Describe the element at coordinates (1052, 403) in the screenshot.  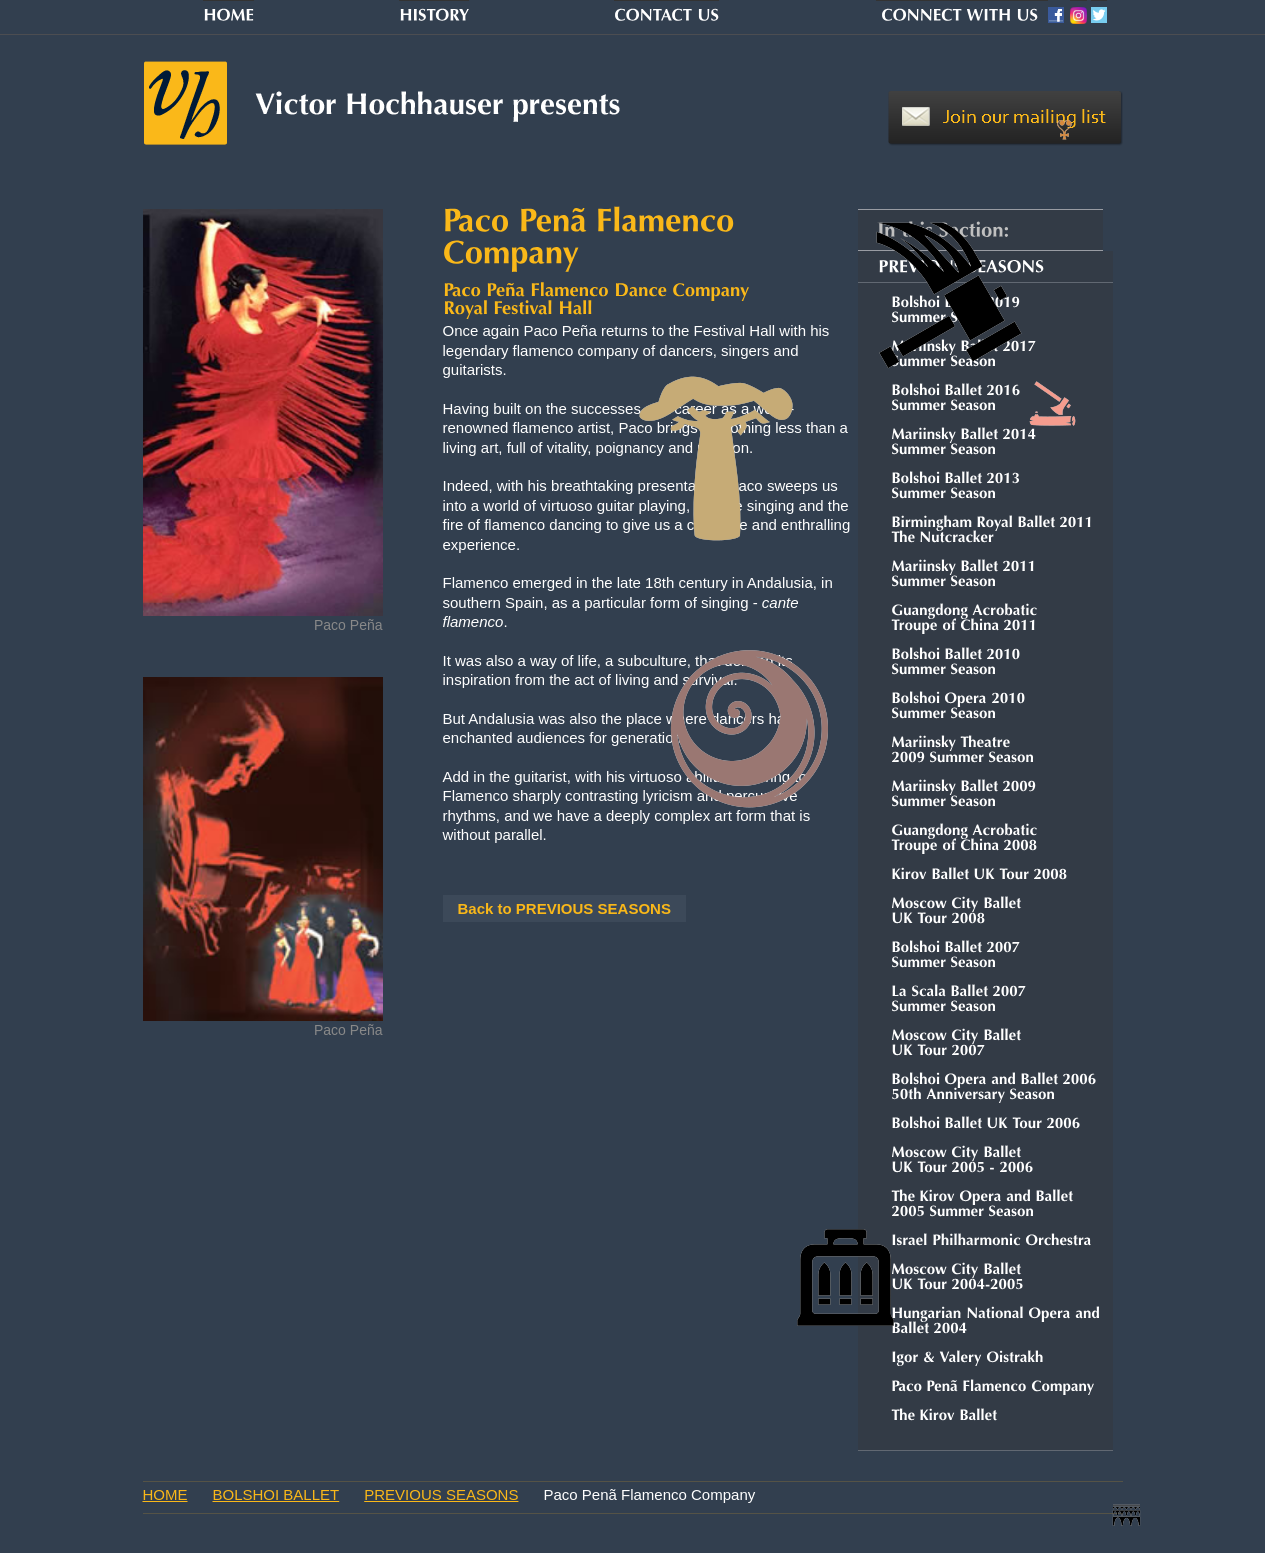
I see `woodcutting or logging activity in a game` at that location.